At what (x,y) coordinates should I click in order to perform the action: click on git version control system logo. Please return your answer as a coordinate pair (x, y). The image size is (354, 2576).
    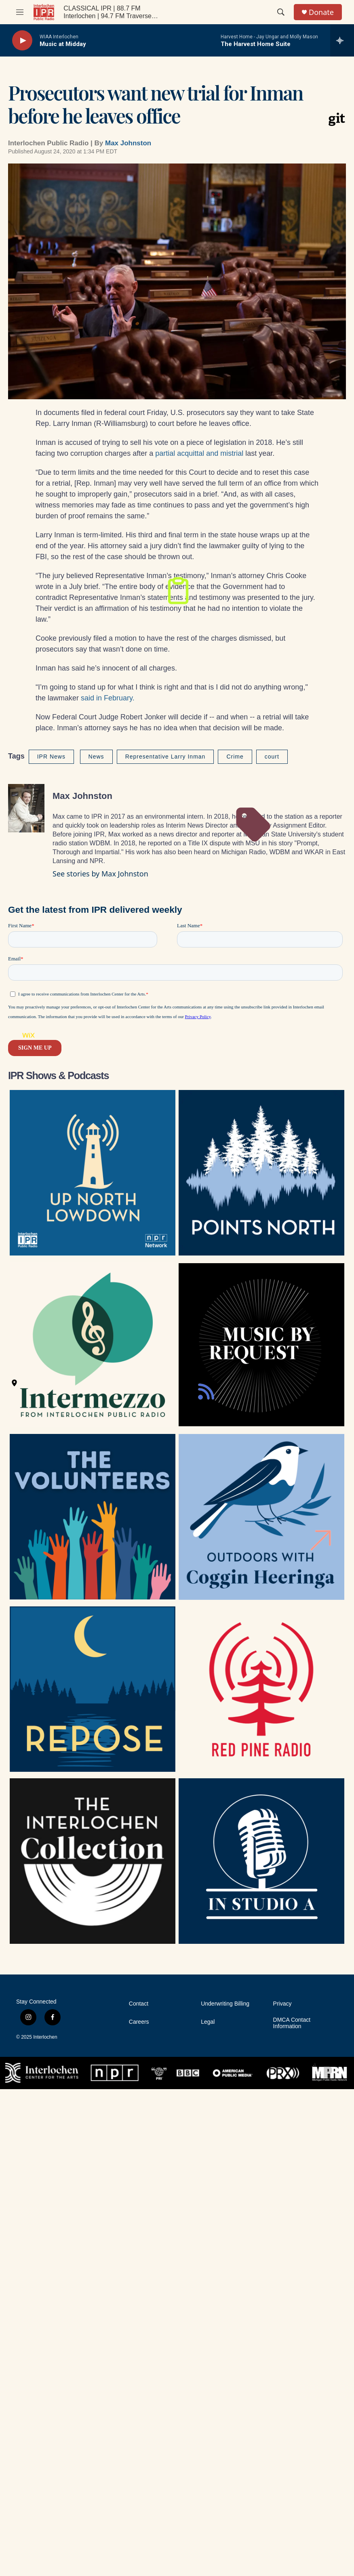
    Looking at the image, I should click on (337, 119).